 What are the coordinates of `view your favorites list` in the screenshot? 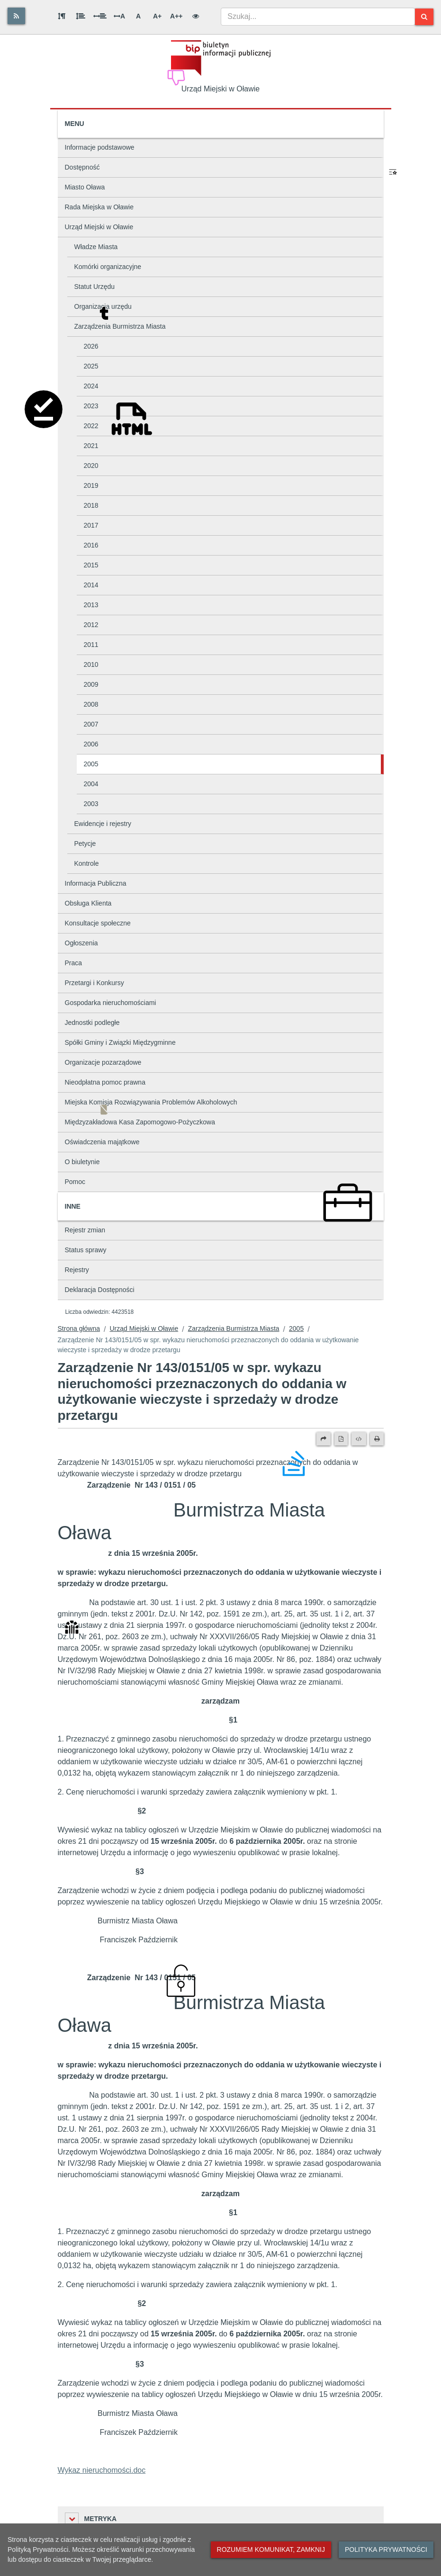 It's located at (393, 172).